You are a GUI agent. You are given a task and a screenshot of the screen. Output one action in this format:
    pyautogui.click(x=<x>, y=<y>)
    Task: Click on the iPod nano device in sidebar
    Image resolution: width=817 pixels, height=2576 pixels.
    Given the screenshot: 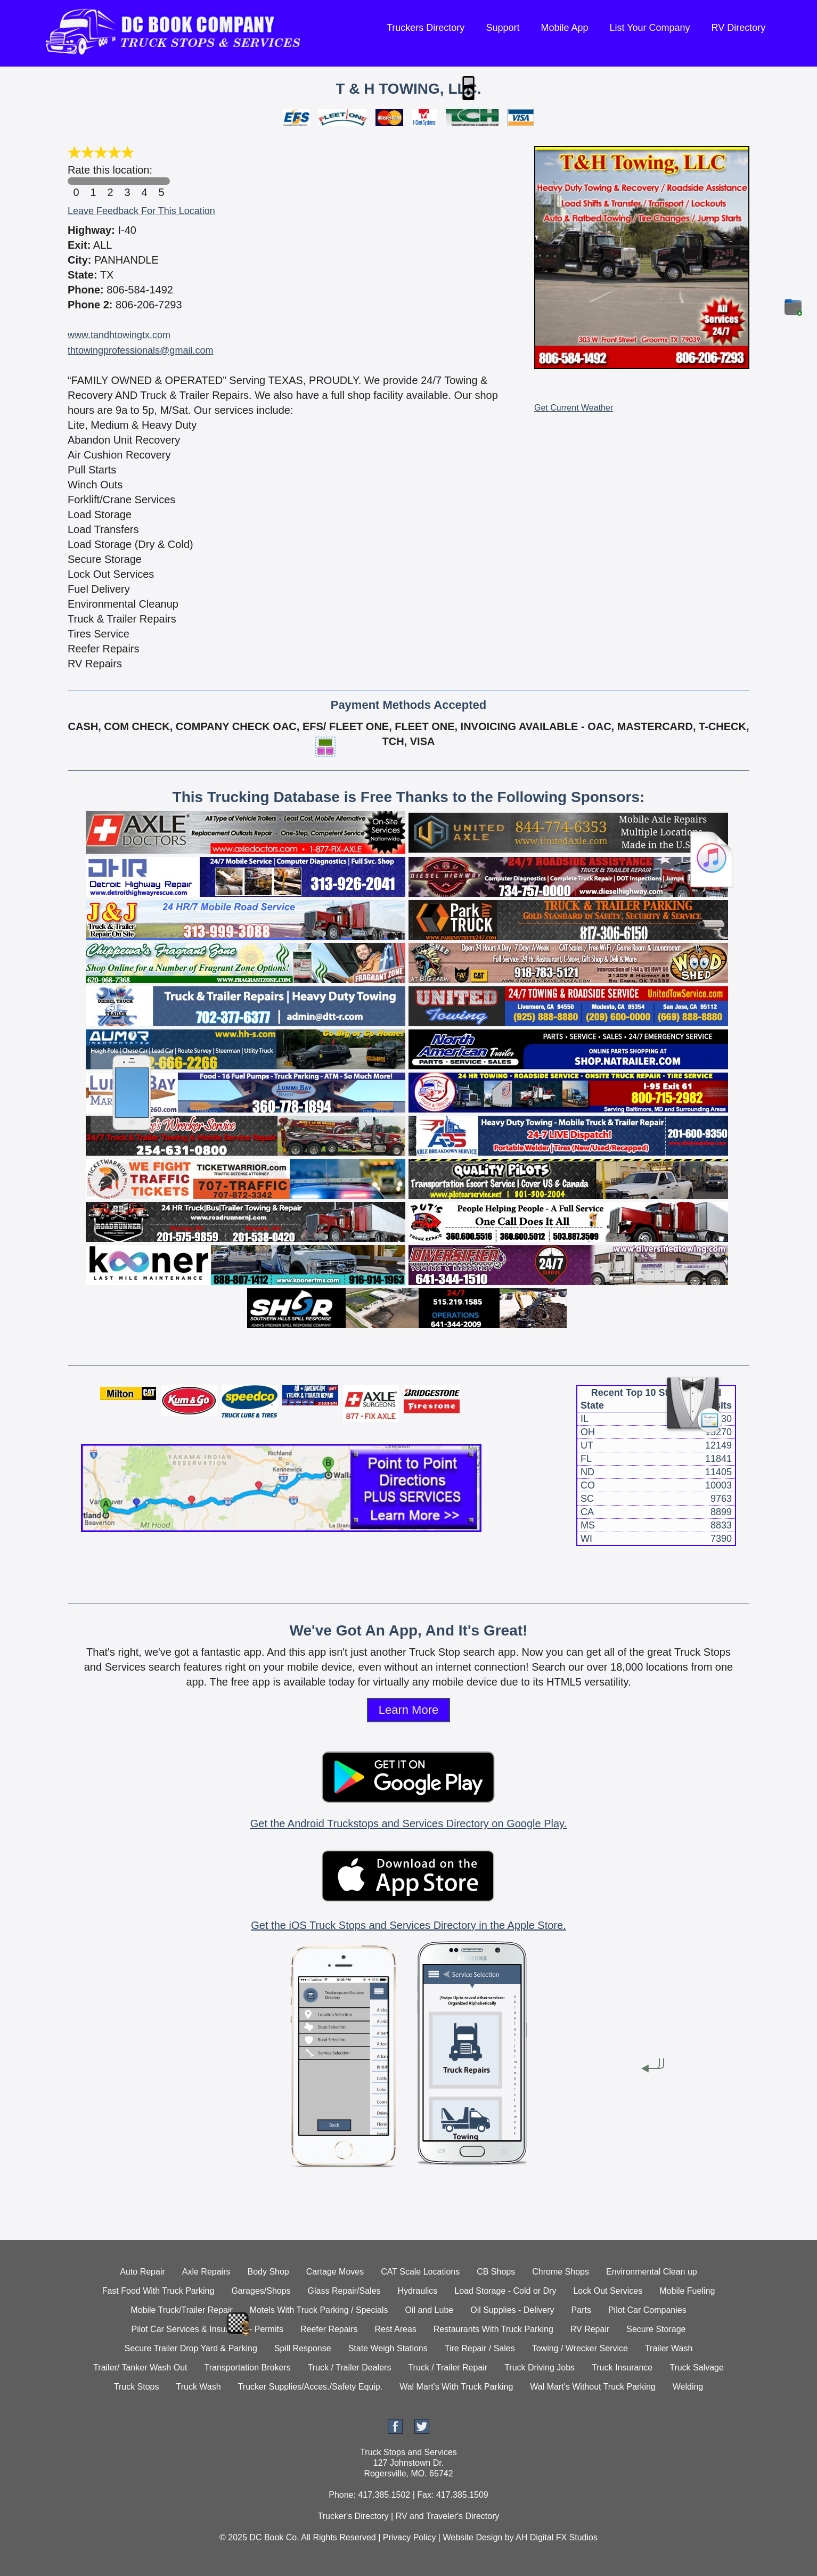 What is the action you would take?
    pyautogui.click(x=468, y=88)
    